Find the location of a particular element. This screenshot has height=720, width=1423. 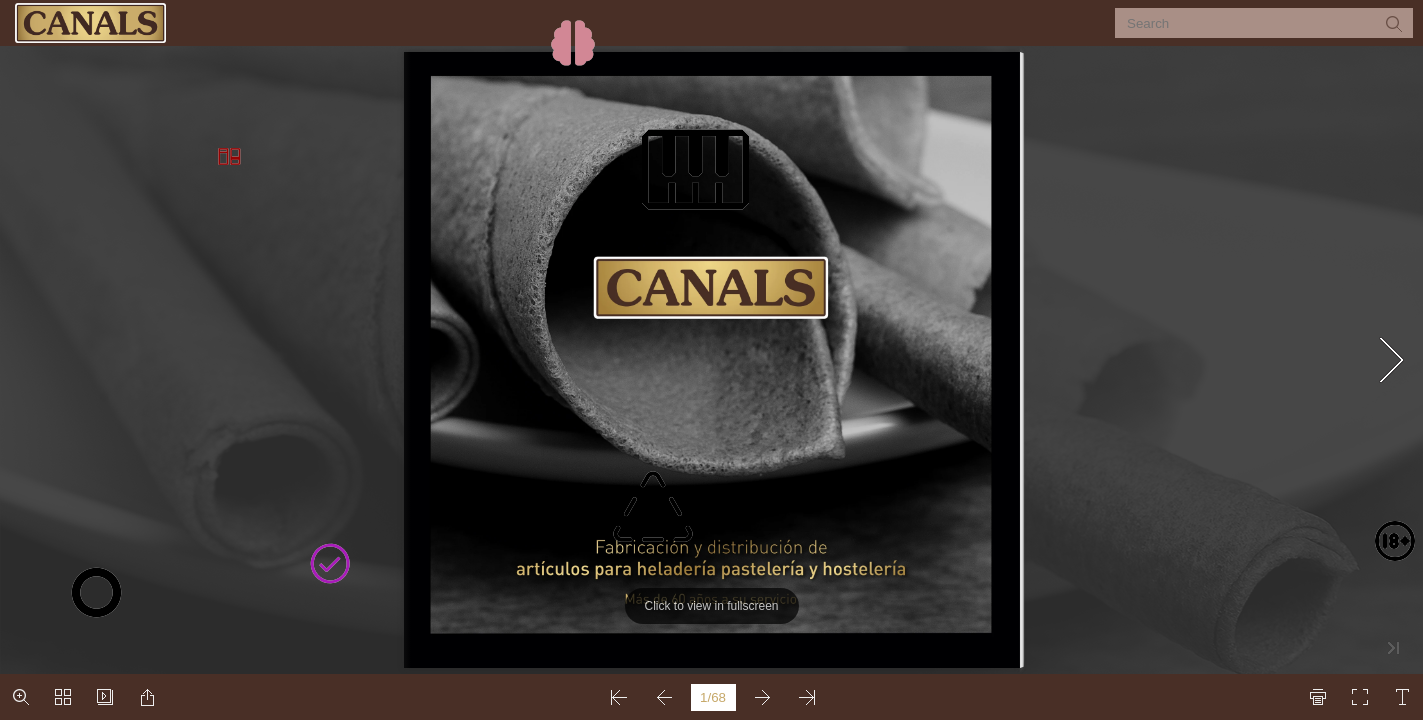

access AI or smart features is located at coordinates (573, 43).